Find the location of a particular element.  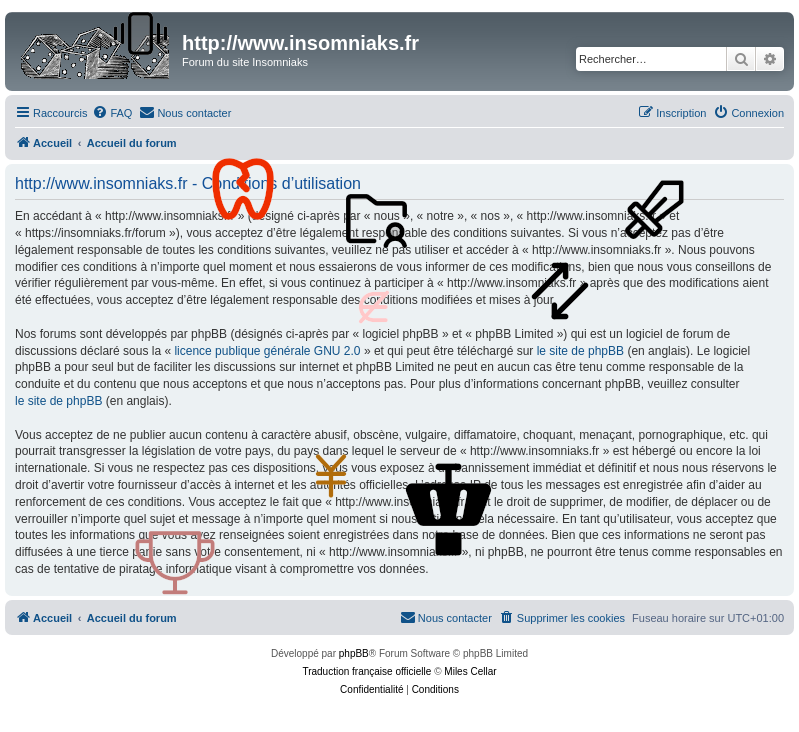

indicates a chipped or damaged tooth is located at coordinates (243, 189).